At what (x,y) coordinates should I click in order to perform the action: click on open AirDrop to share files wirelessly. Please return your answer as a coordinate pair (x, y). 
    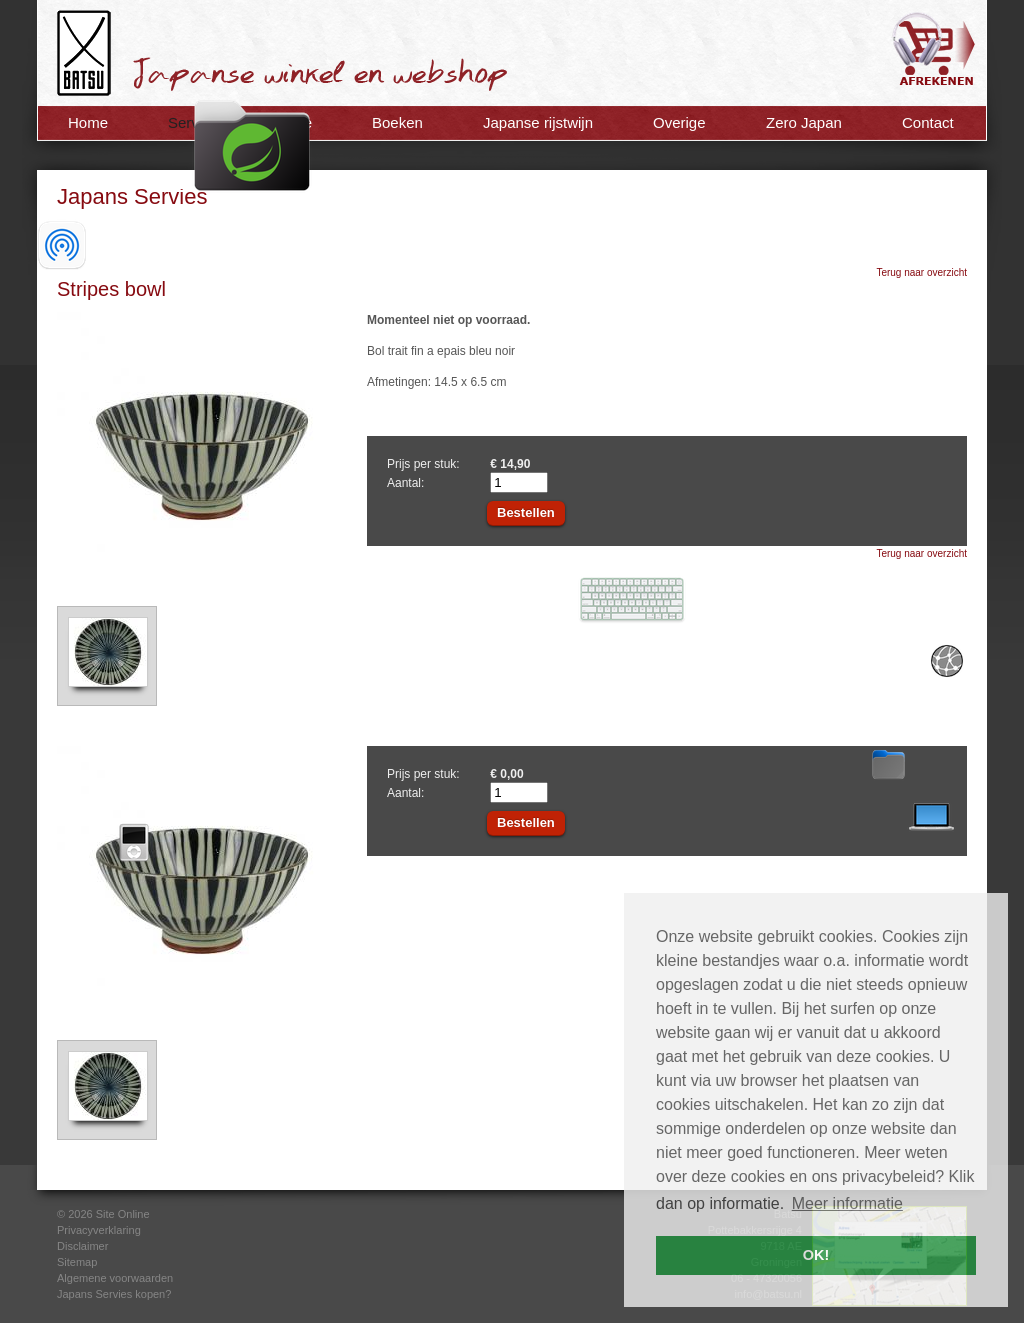
    Looking at the image, I should click on (62, 245).